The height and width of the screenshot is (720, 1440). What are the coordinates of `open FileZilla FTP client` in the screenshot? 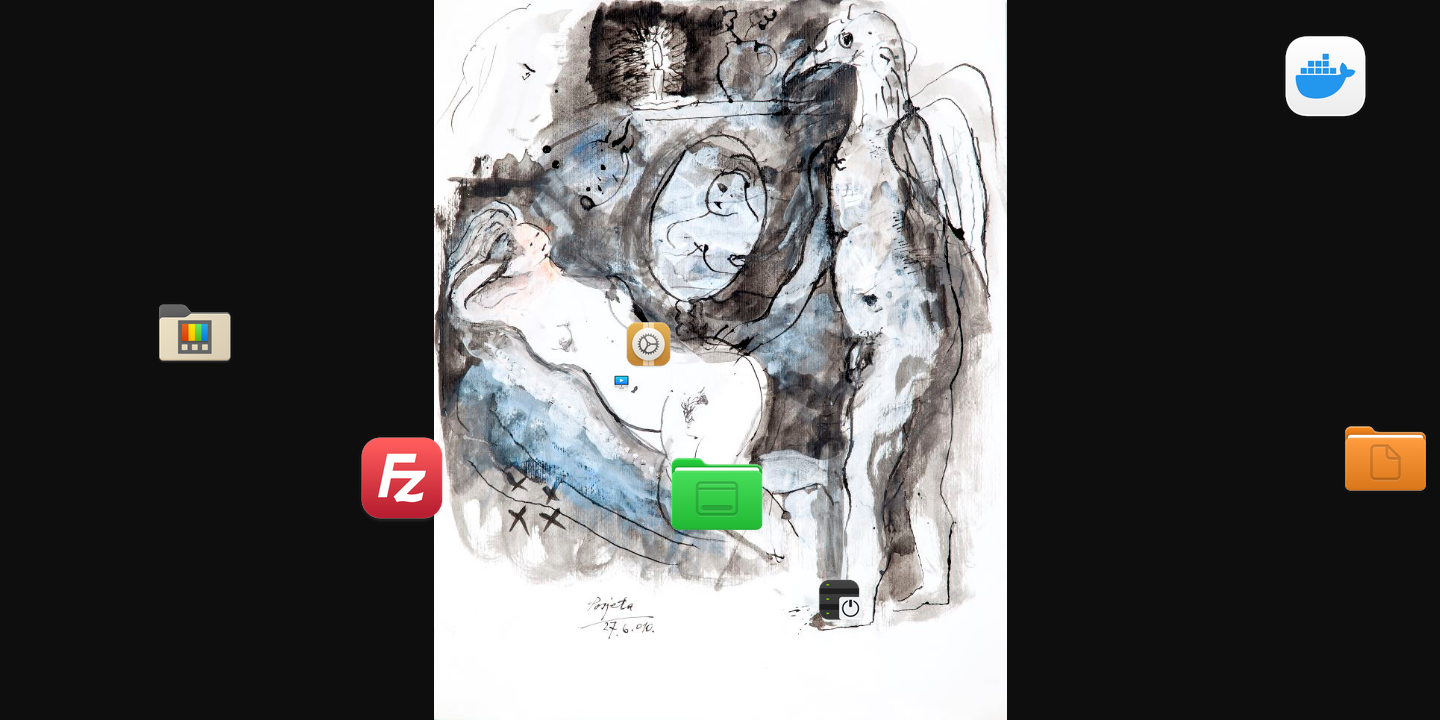 It's located at (402, 478).